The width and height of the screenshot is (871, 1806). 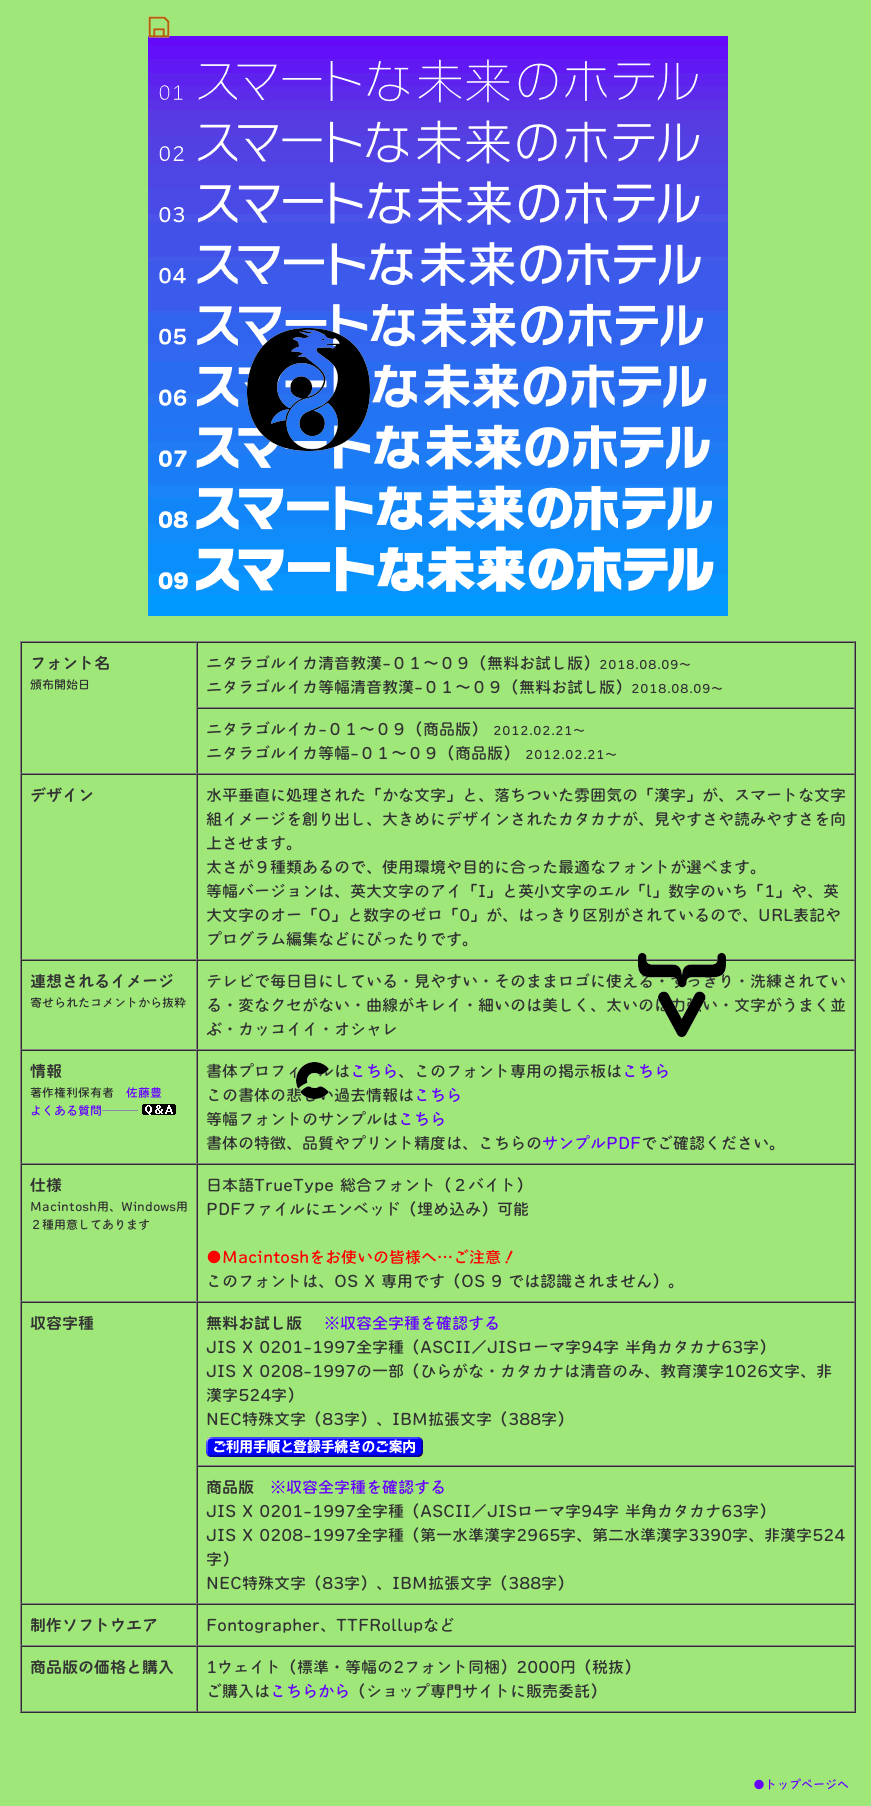 I want to click on elastic cloud logo, so click(x=312, y=1080).